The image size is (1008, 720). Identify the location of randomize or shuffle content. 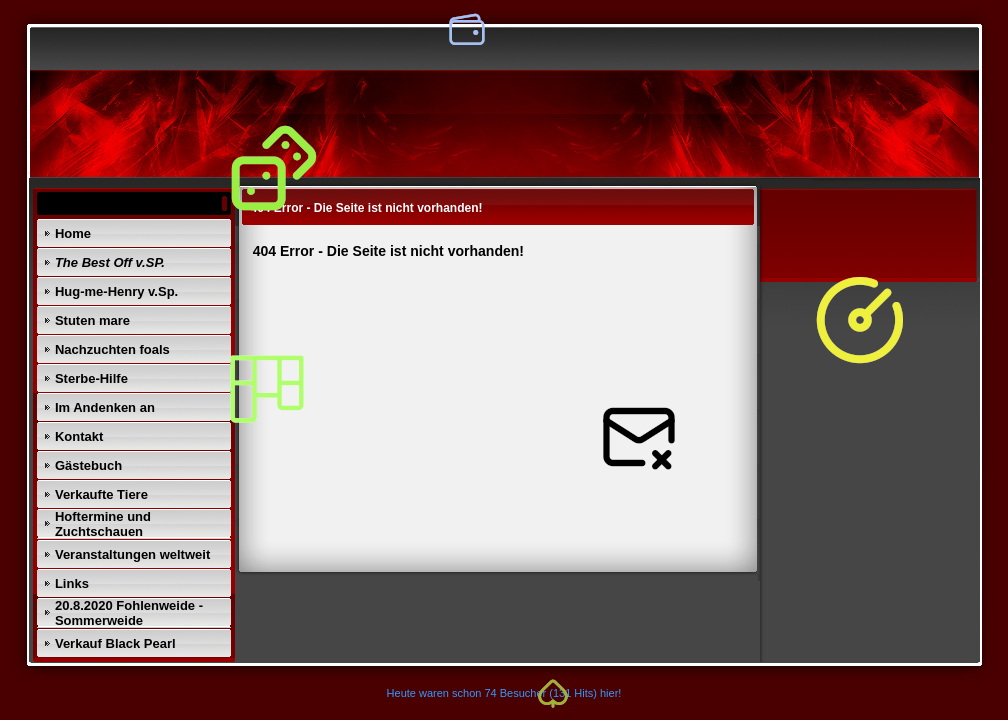
(274, 168).